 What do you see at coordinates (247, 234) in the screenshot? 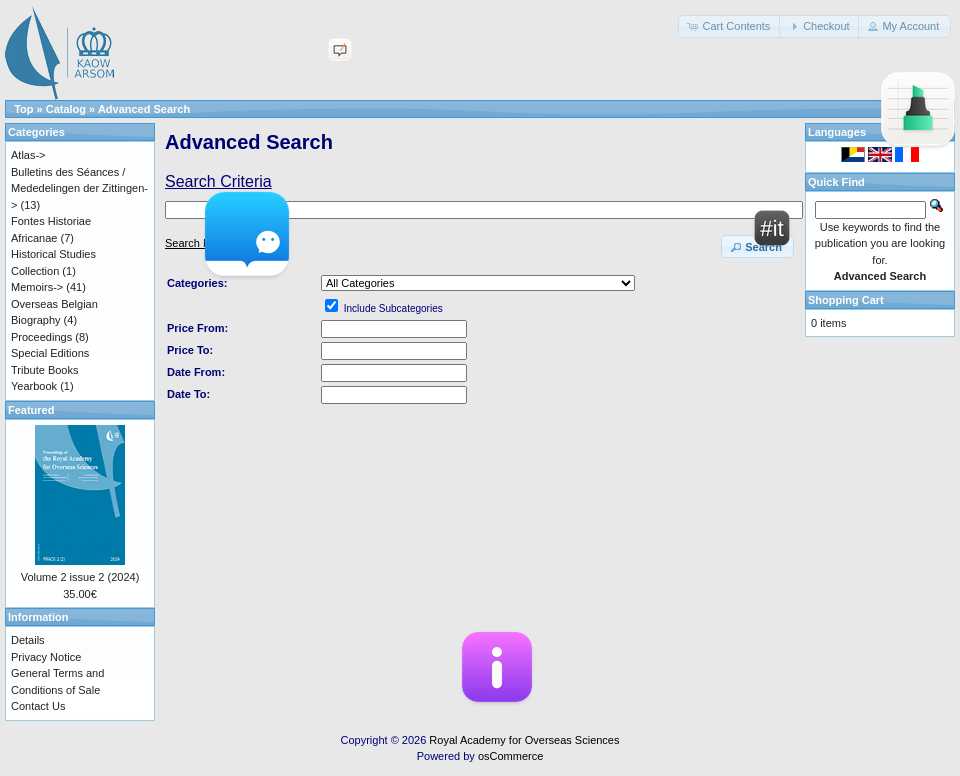
I see `open the weread app` at bounding box center [247, 234].